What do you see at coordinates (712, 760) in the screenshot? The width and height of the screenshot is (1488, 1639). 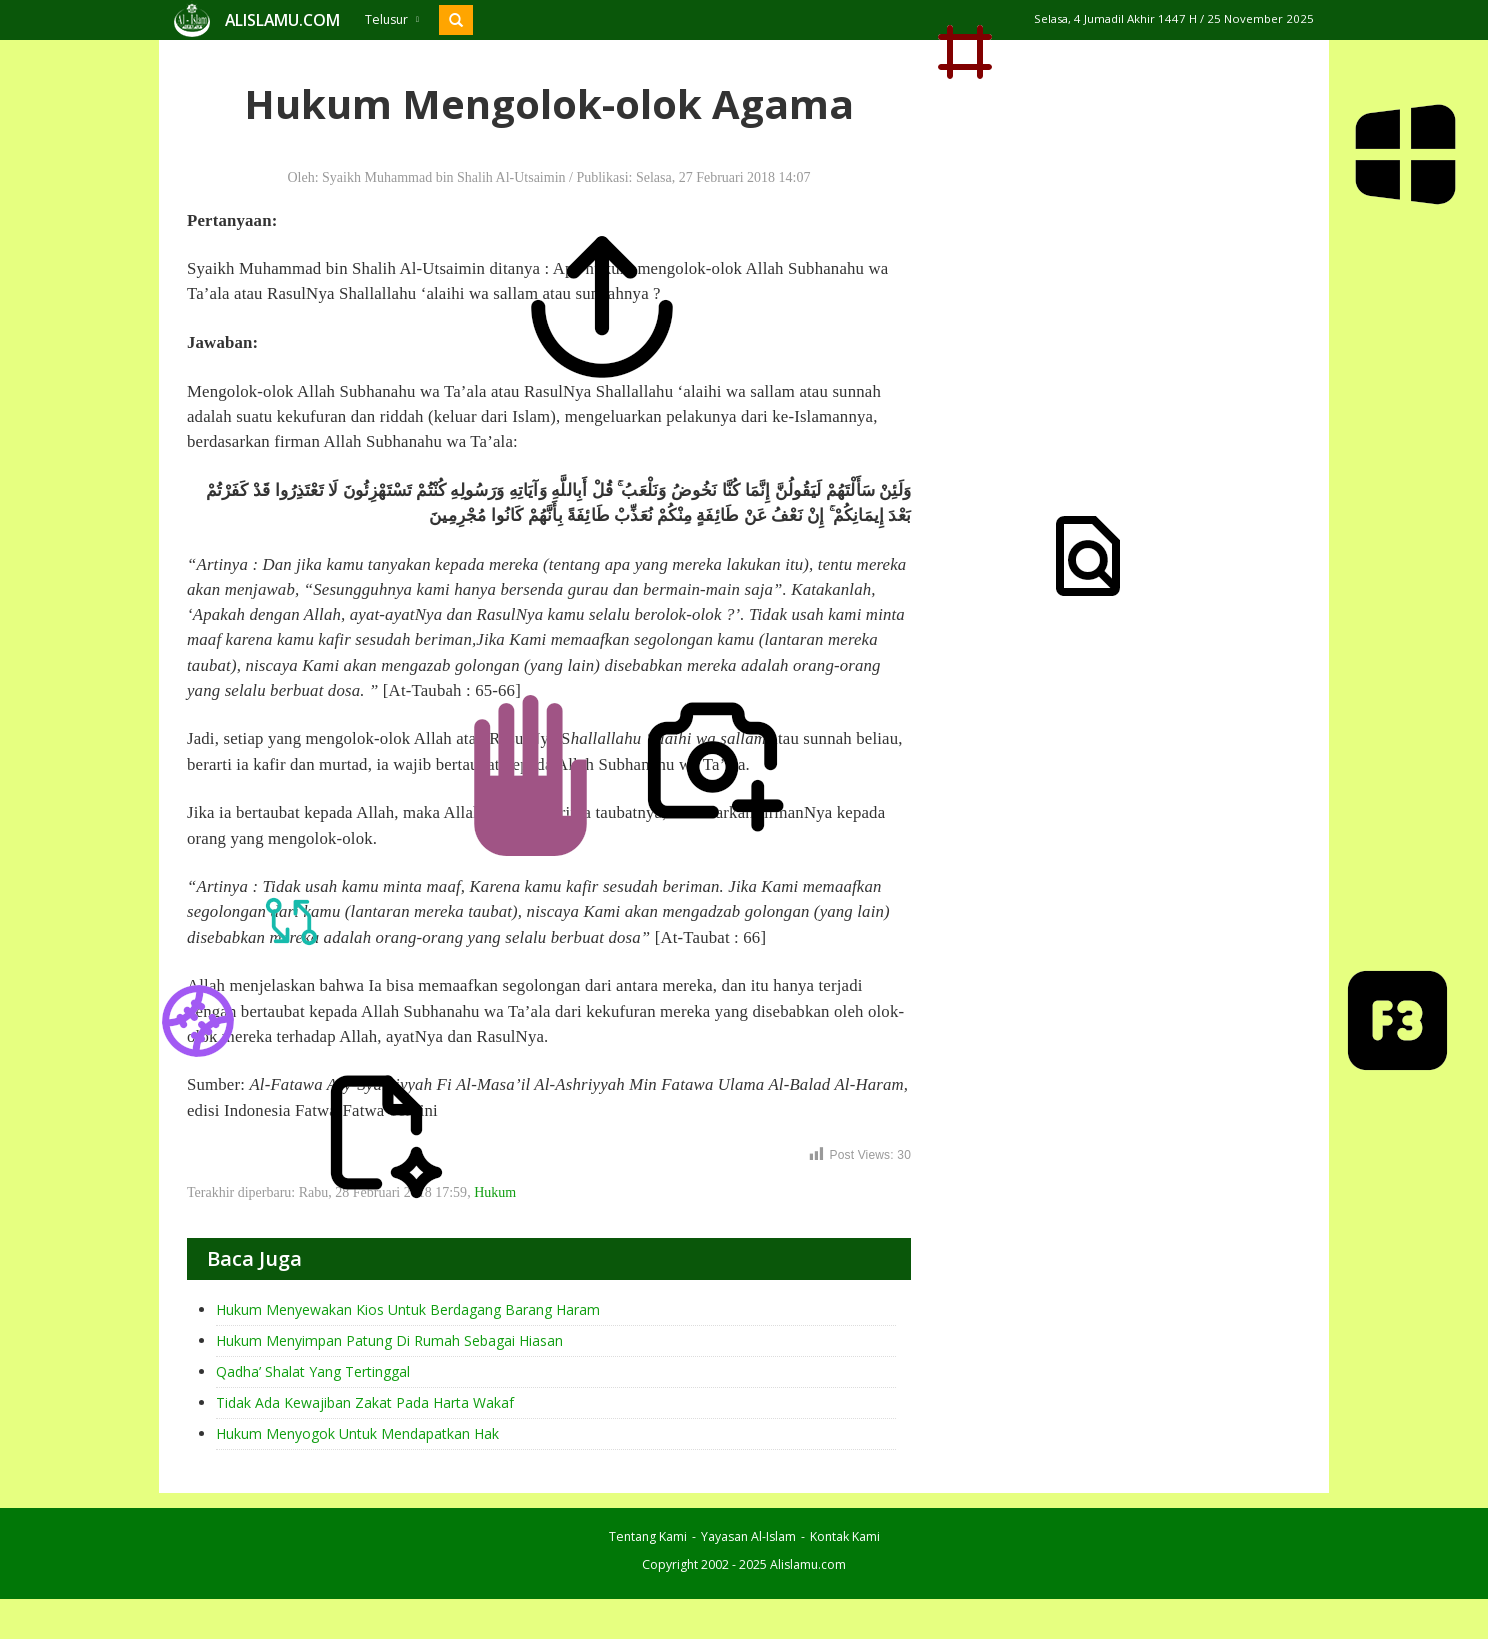 I see `add a new photo` at bounding box center [712, 760].